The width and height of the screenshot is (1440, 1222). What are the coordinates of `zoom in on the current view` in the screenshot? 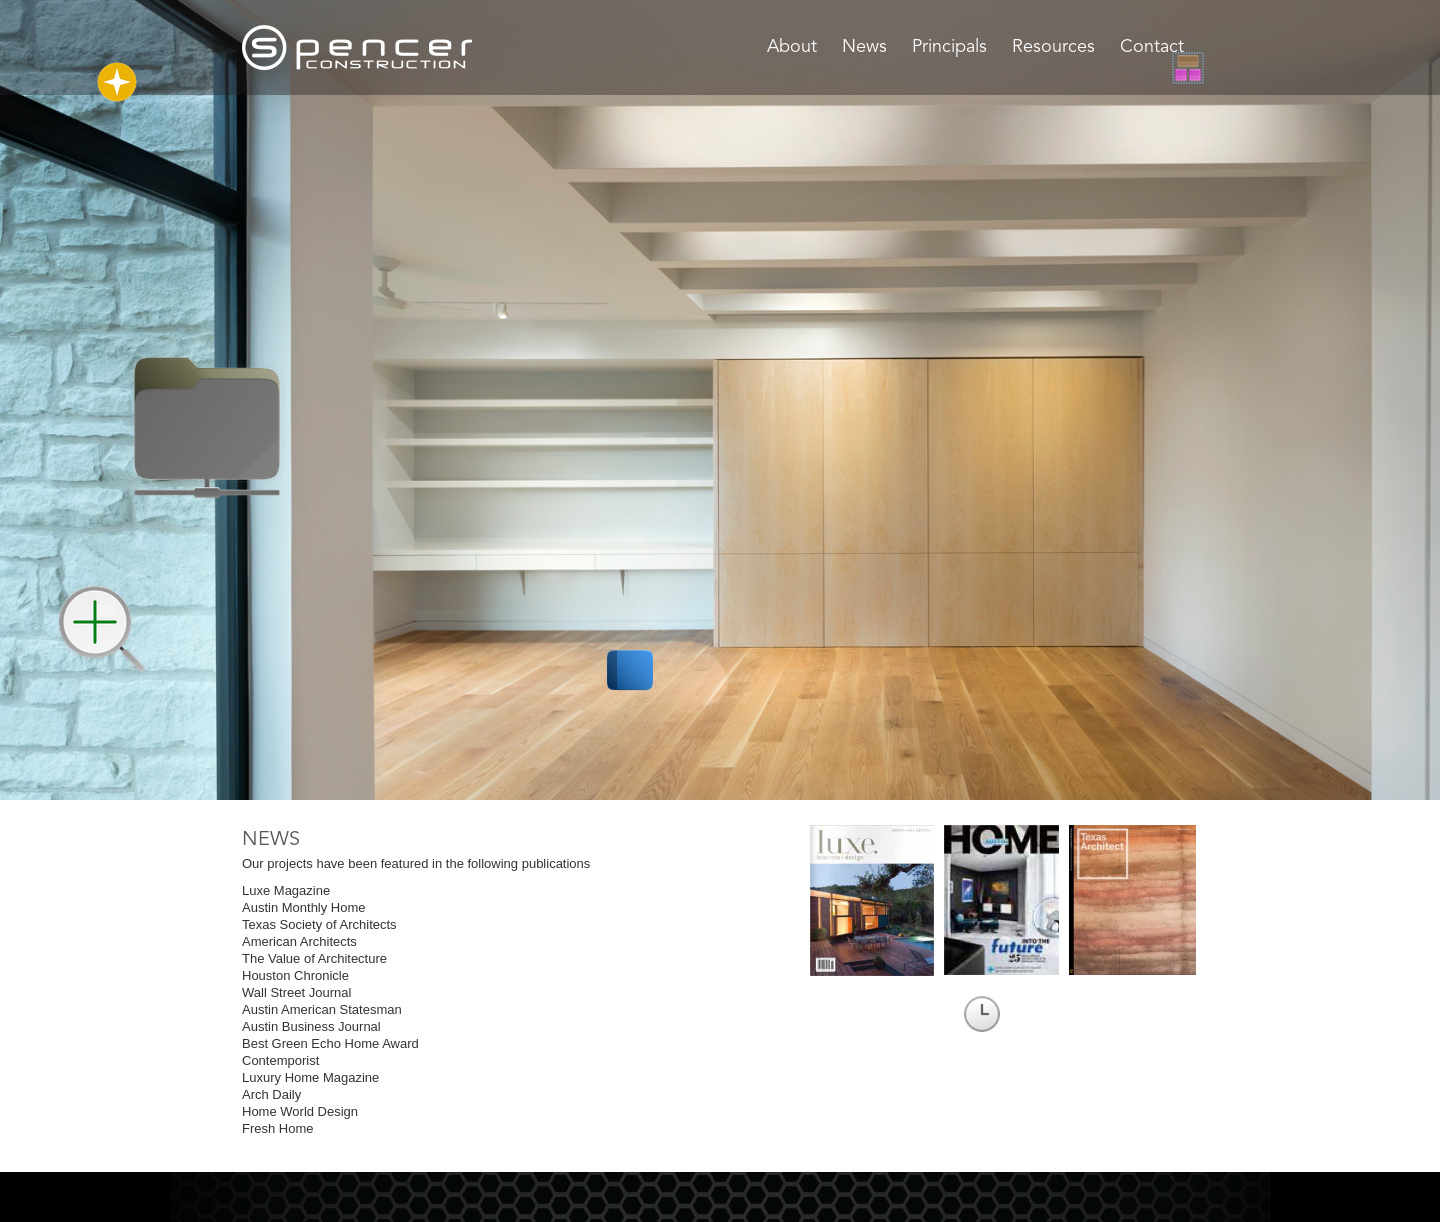 It's located at (101, 628).